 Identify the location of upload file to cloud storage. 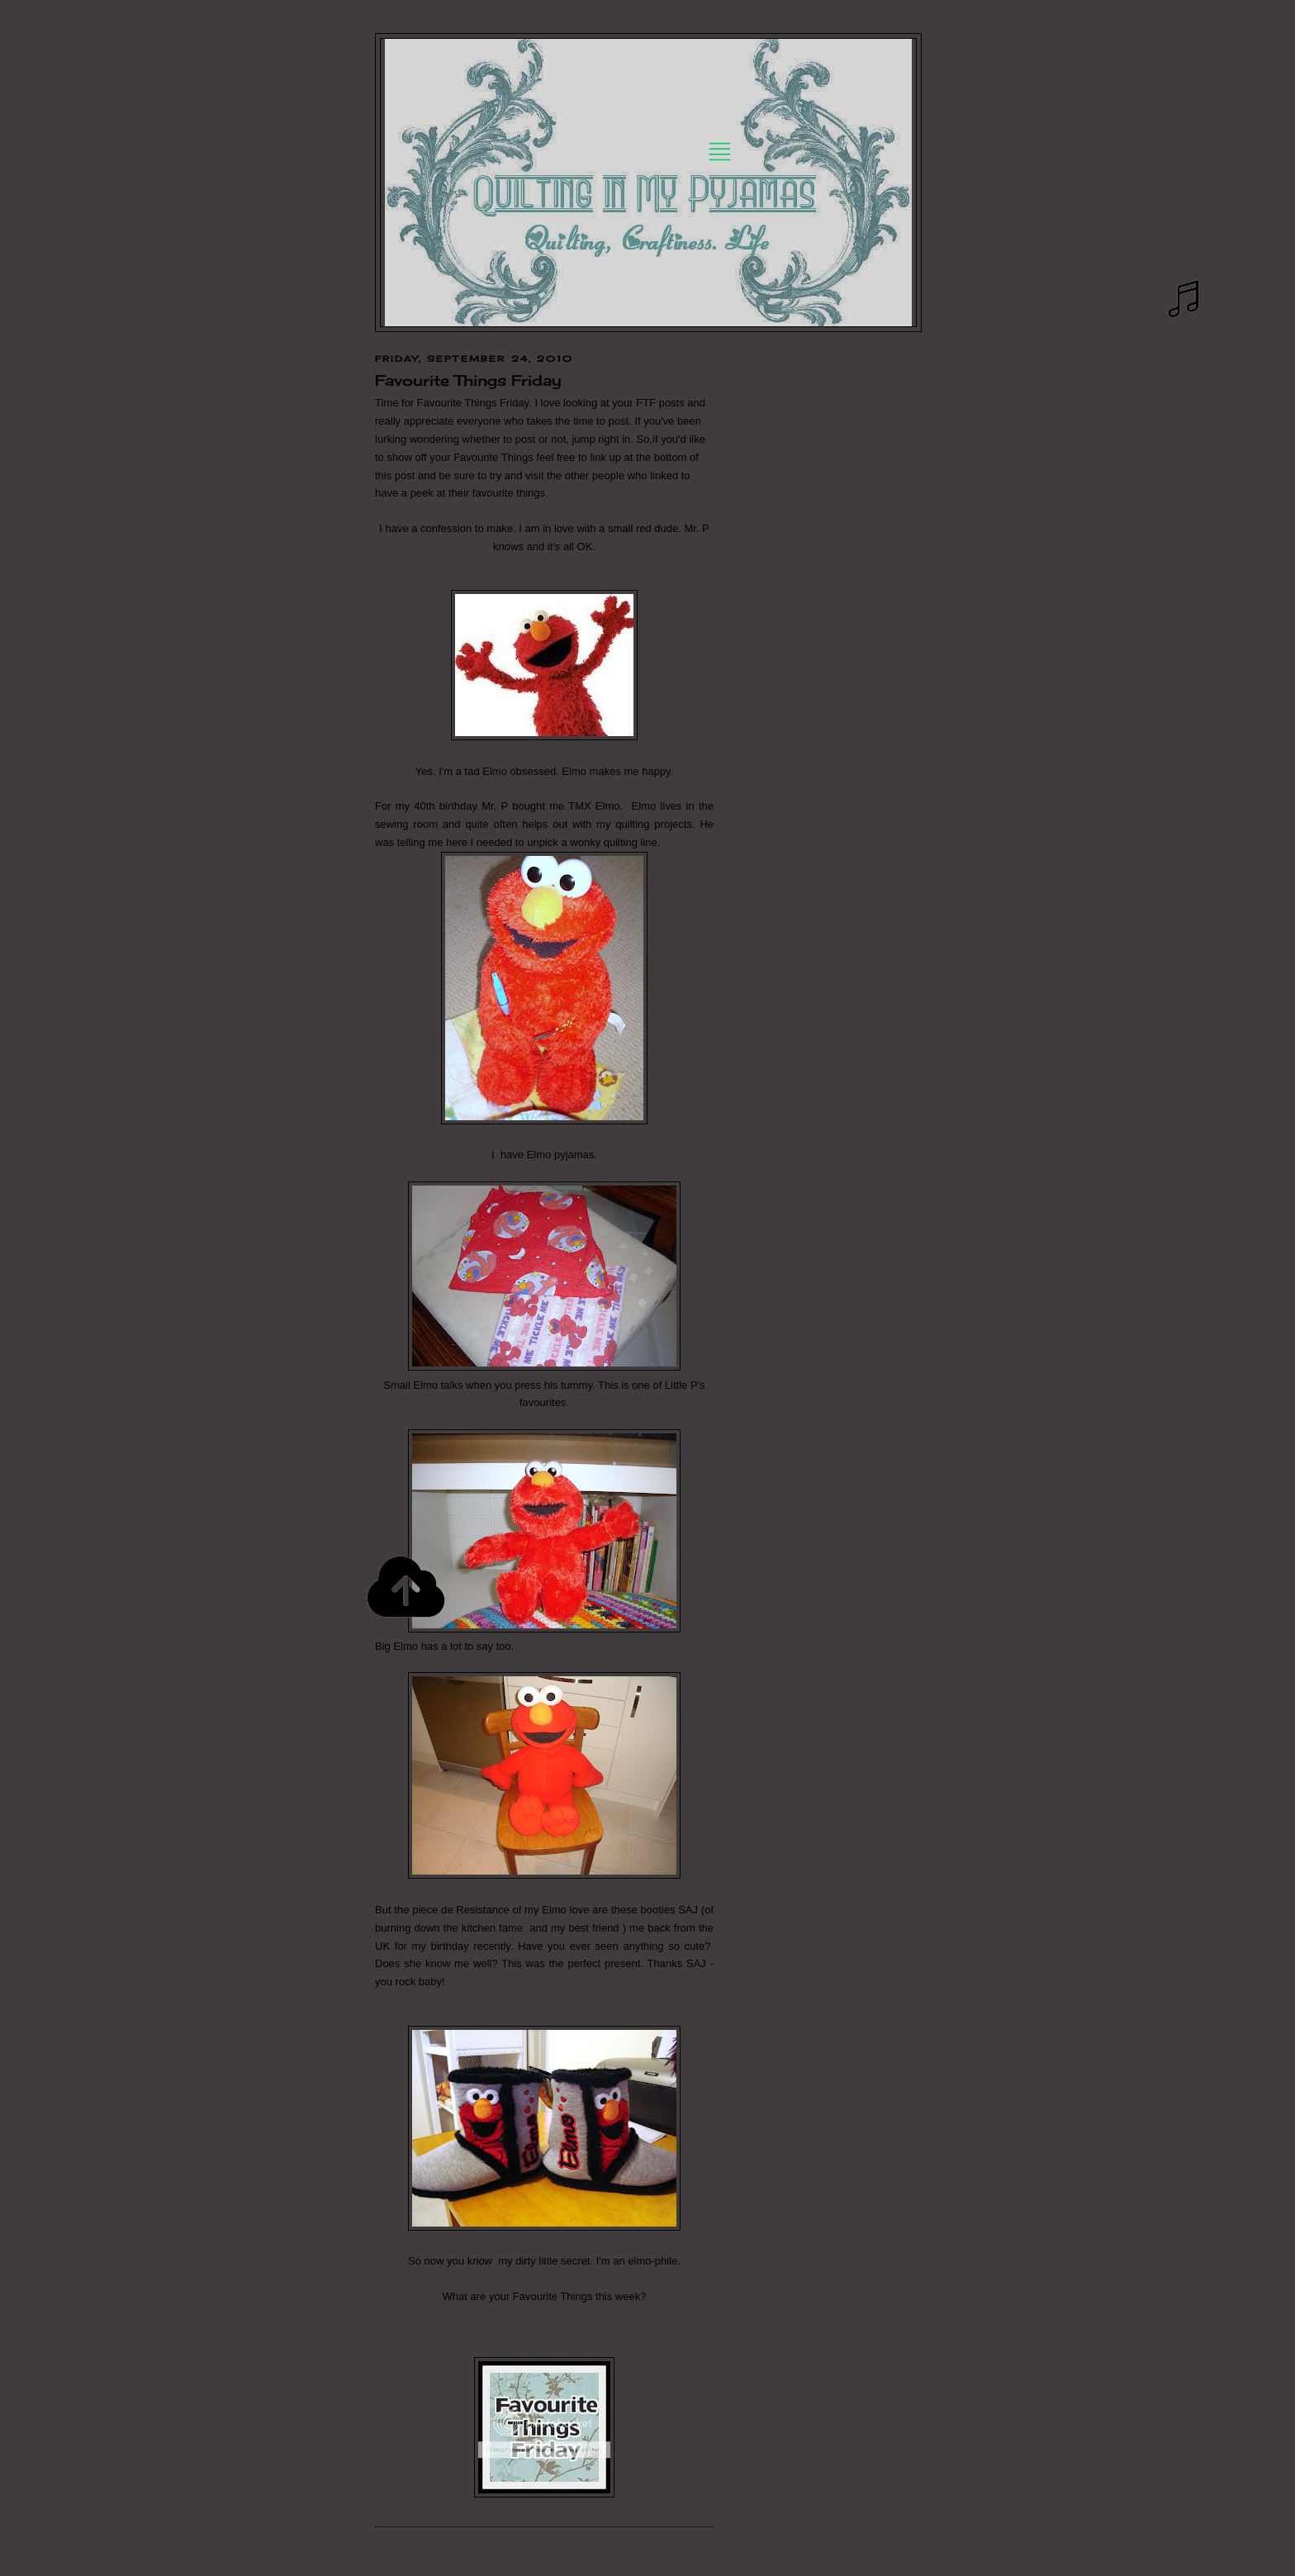
(406, 1586).